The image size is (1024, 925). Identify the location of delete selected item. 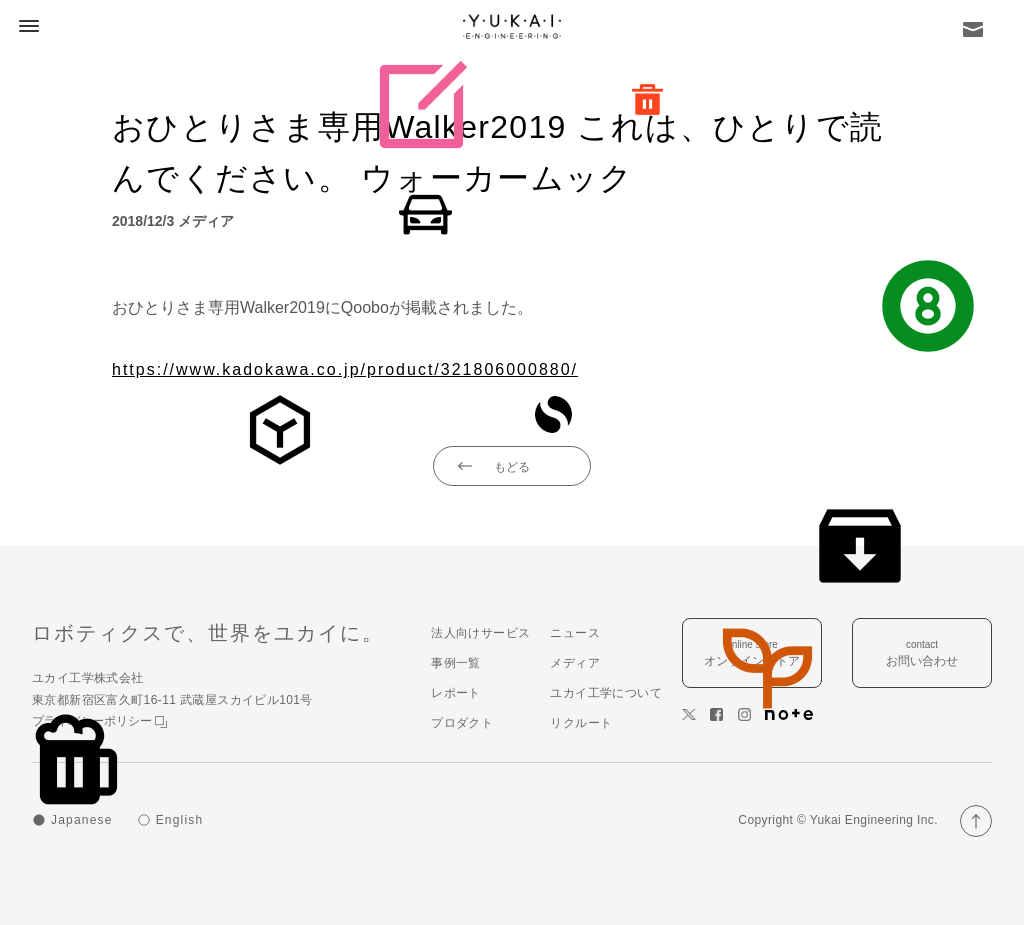
(647, 99).